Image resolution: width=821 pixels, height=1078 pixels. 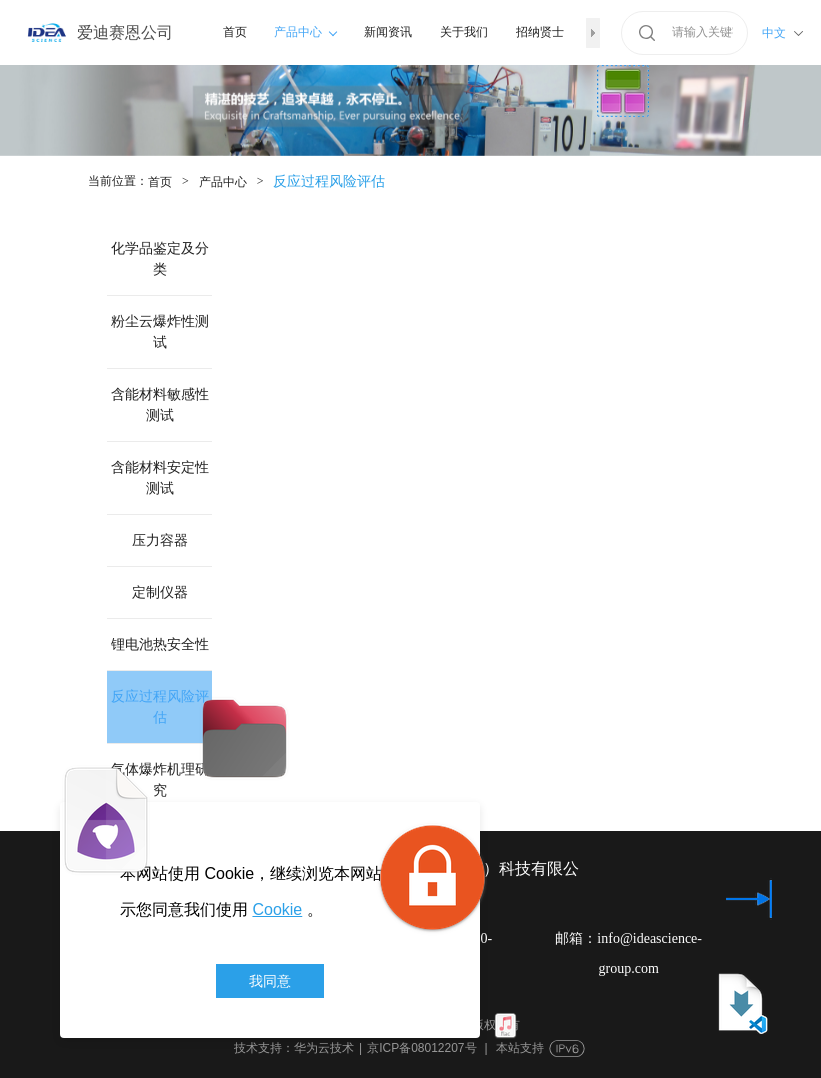 What do you see at coordinates (740, 1003) in the screenshot?
I see `open or preview a markdown file` at bounding box center [740, 1003].